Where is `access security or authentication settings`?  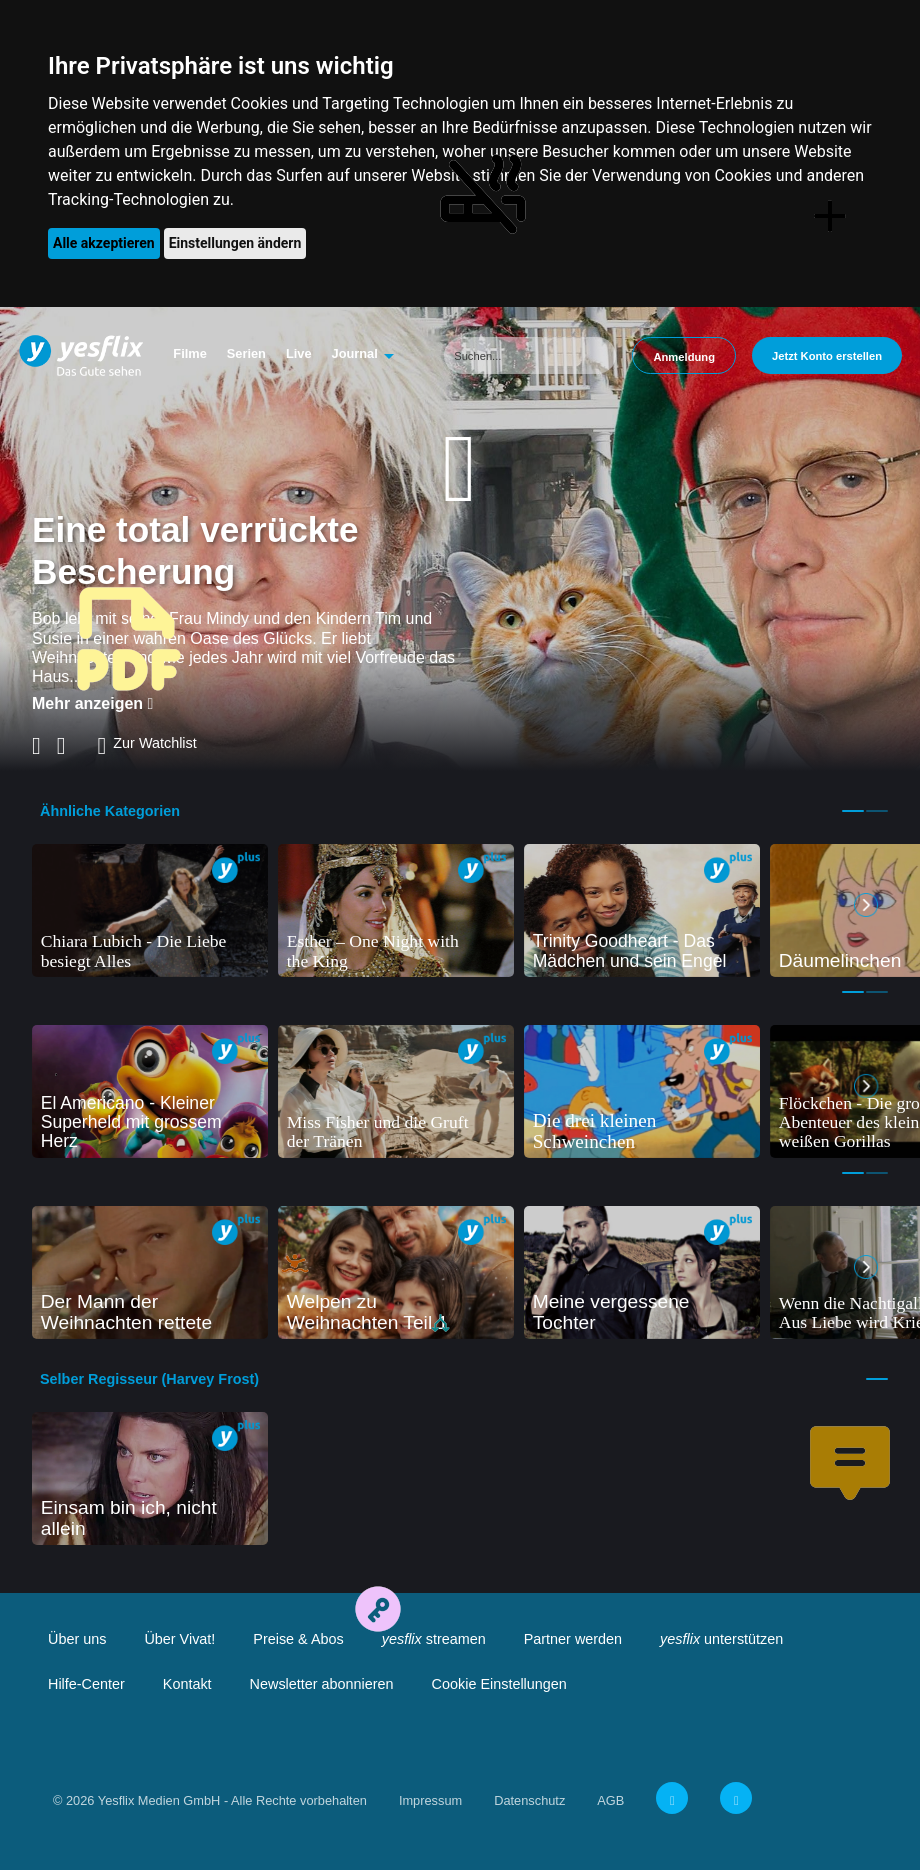
access security or authentication settings is located at coordinates (378, 1609).